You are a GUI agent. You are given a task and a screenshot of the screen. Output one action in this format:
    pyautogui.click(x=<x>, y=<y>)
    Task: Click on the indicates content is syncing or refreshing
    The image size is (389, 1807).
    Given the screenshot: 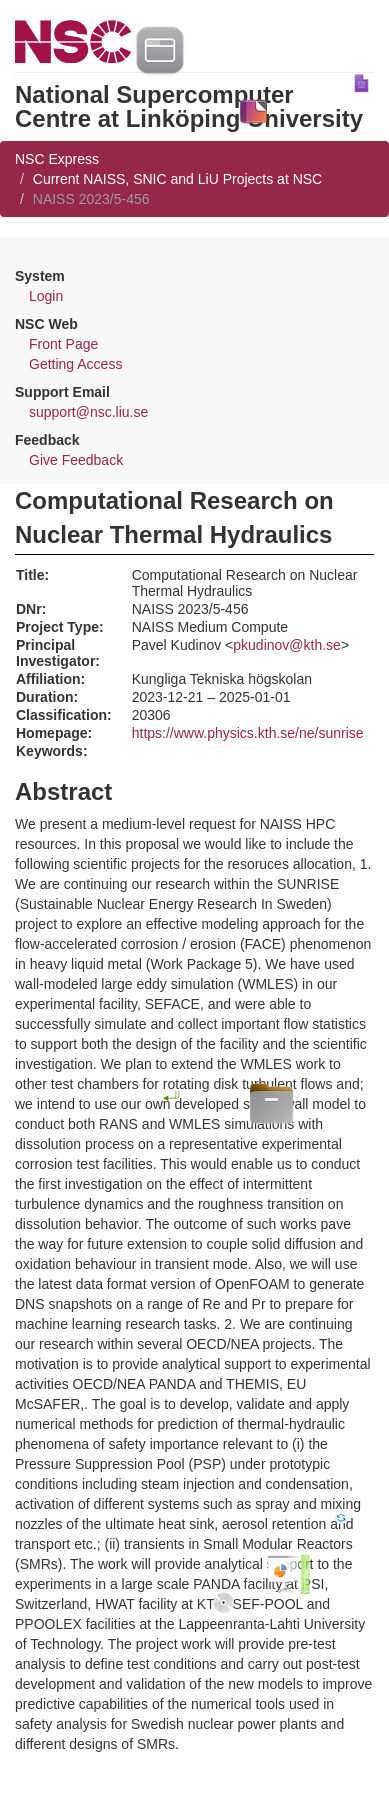 What is the action you would take?
    pyautogui.click(x=348, y=1511)
    